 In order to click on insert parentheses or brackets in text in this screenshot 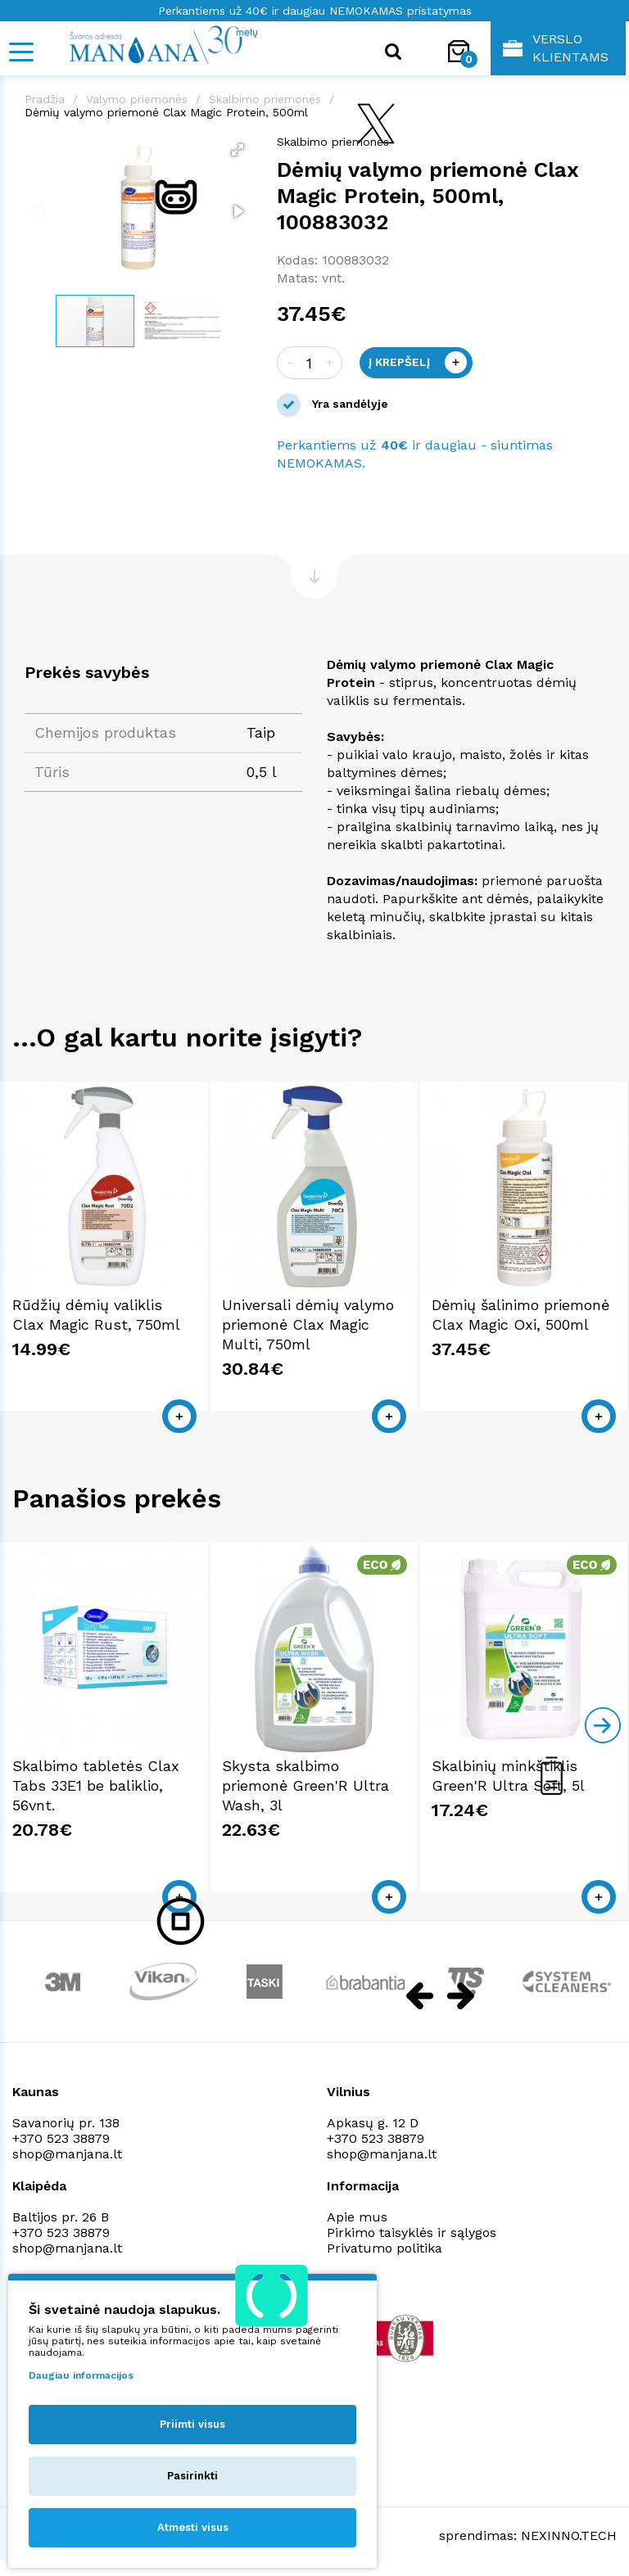, I will do `click(271, 2295)`.